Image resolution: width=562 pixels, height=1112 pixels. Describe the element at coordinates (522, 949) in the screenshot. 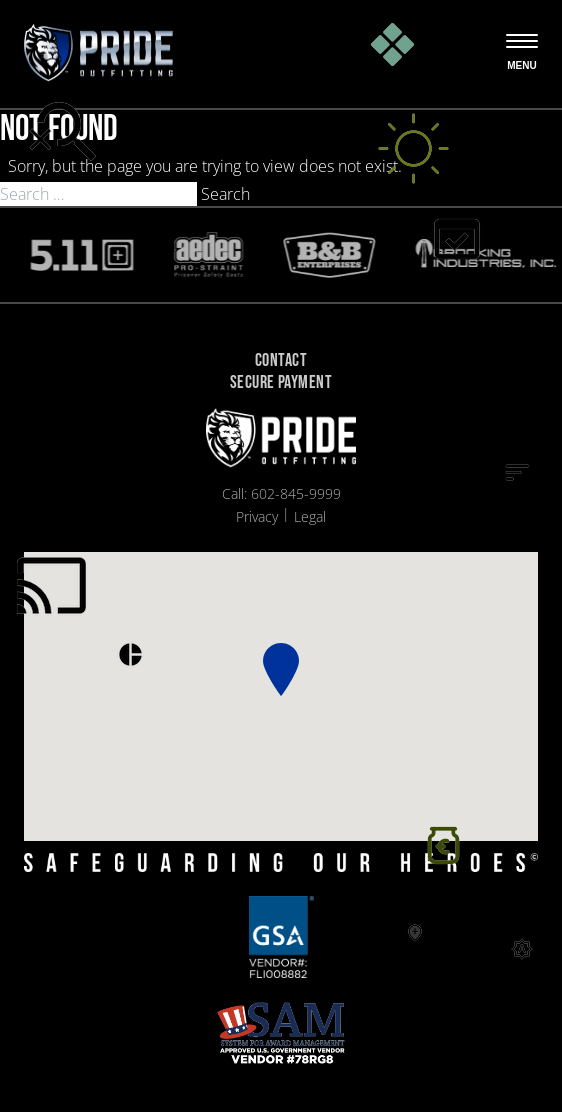

I see `enable automatic brightness adjustment` at that location.